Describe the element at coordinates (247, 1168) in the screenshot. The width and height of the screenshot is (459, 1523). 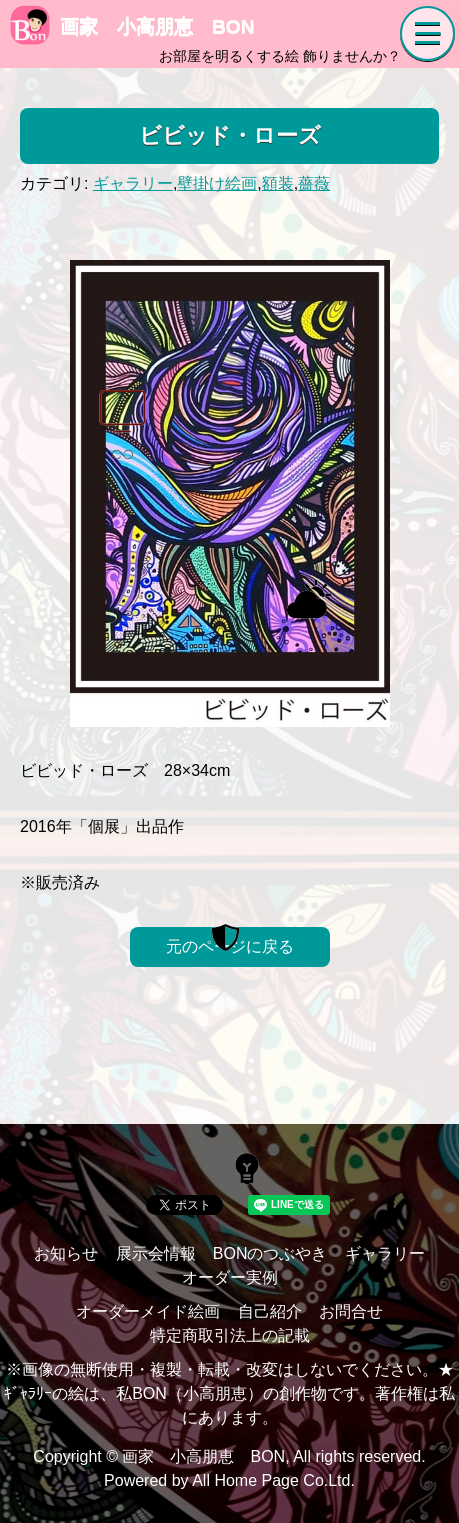
I see `access tips or ideas` at that location.